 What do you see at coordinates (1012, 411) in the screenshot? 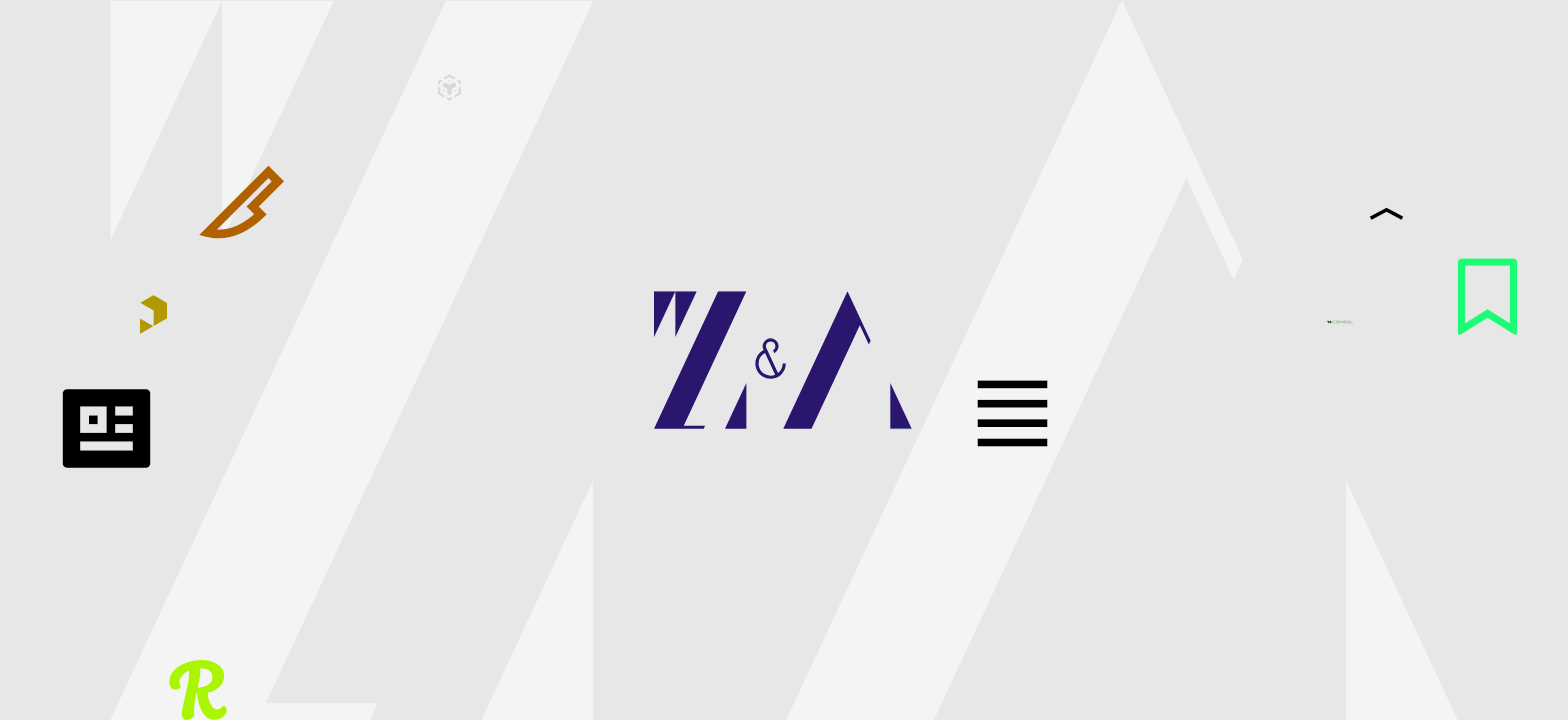
I see `justify text alignment` at bounding box center [1012, 411].